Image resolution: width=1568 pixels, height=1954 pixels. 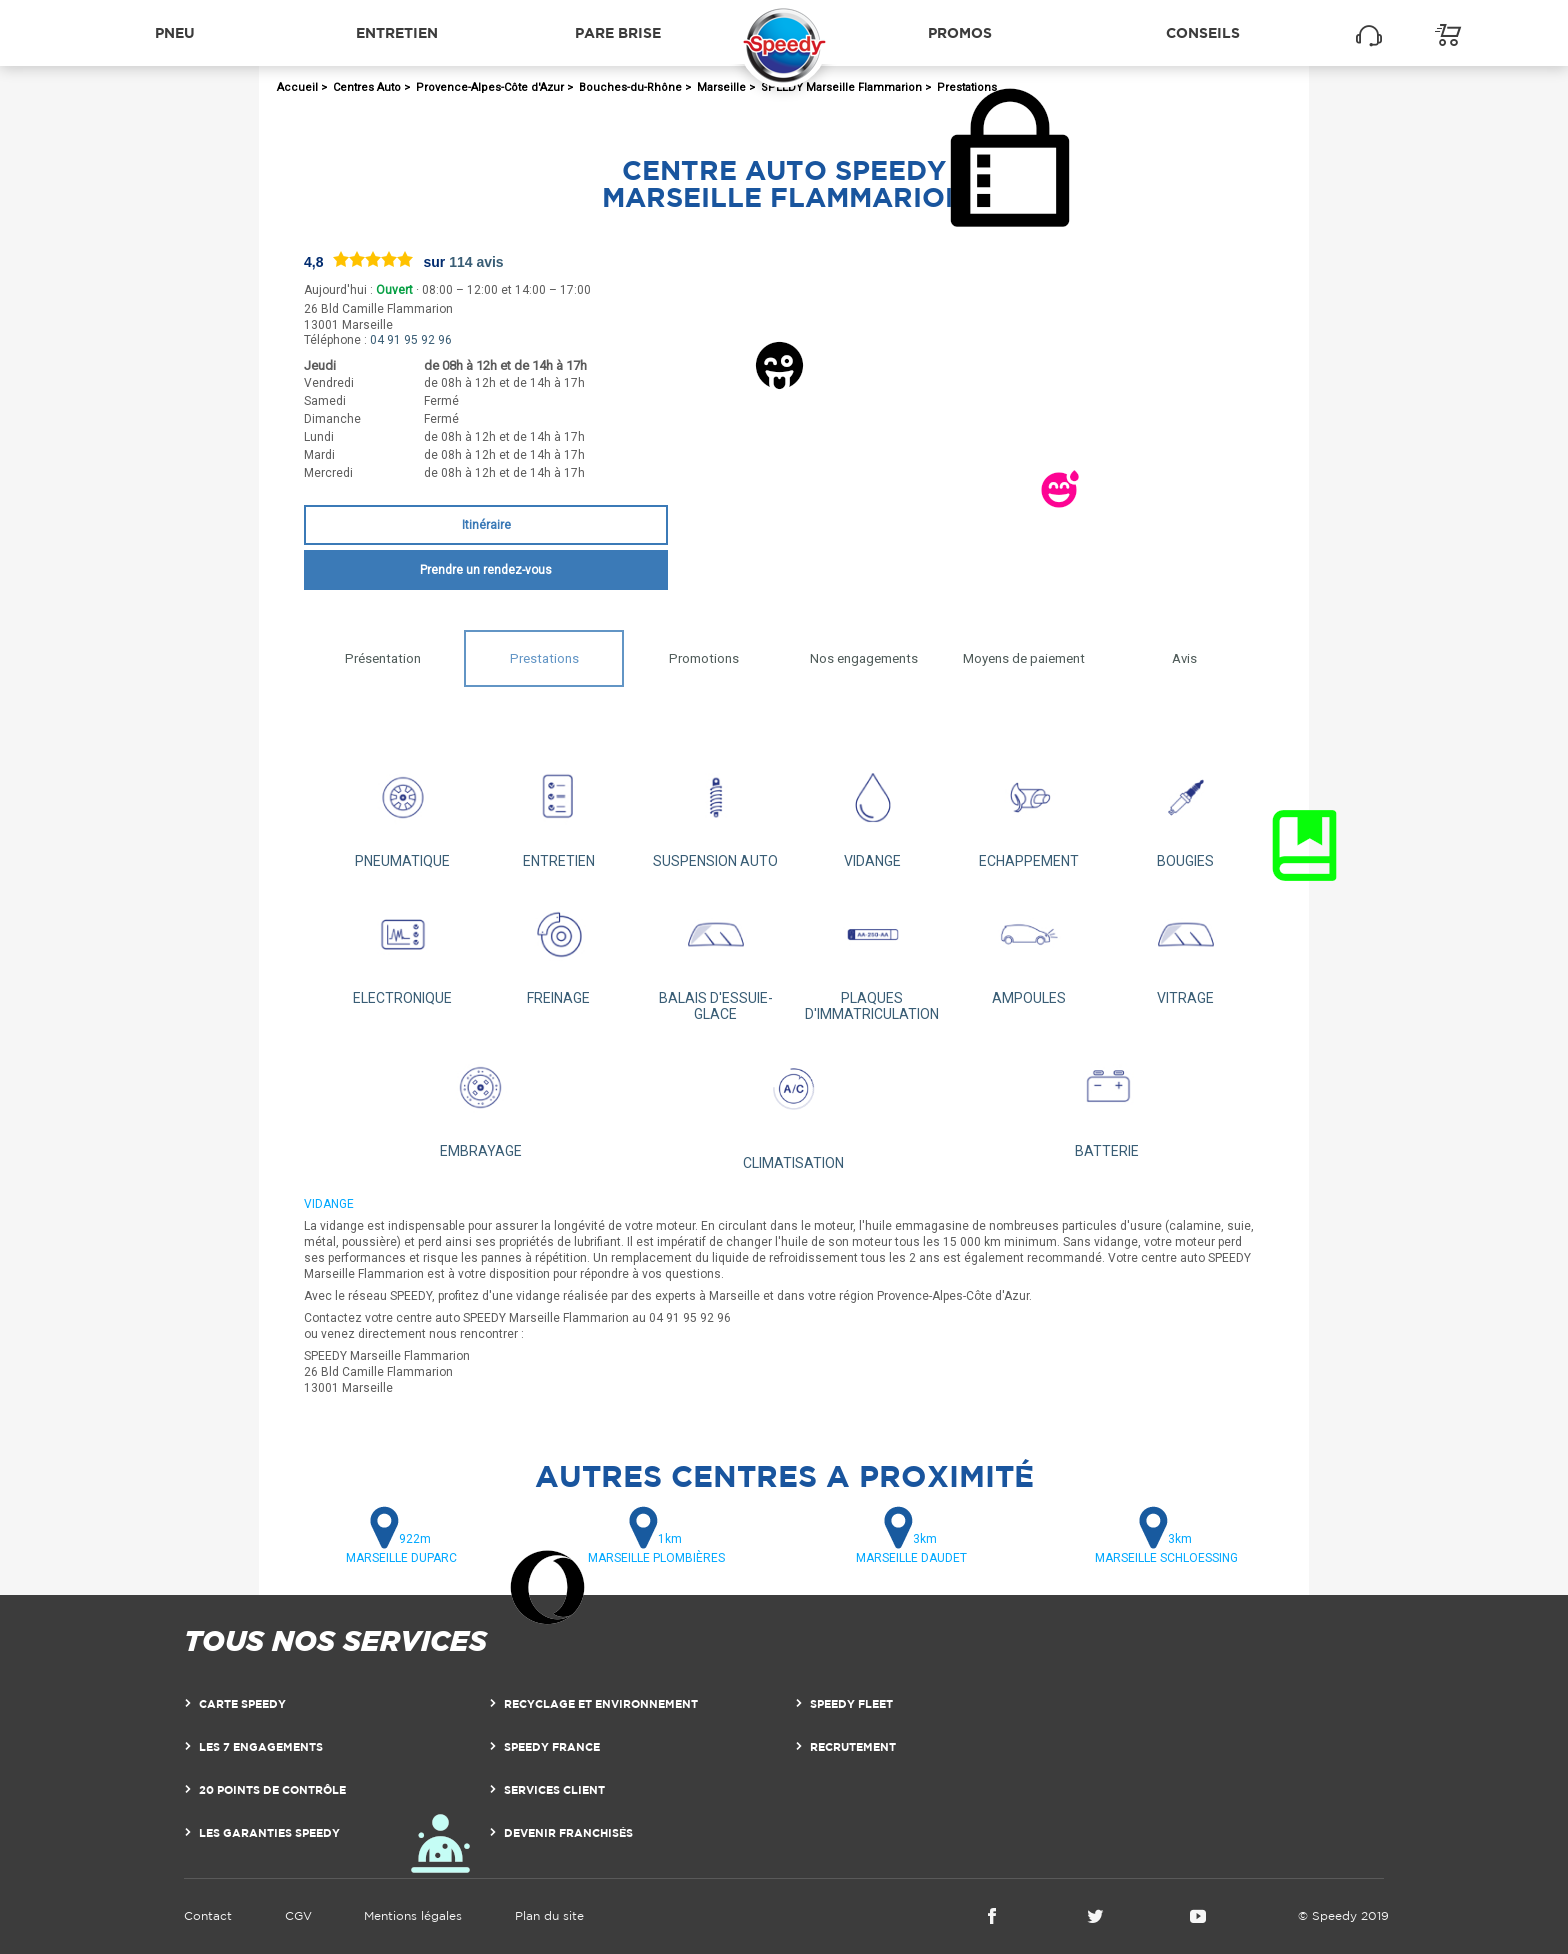 I want to click on insert a playful or silly emoji reaction, so click(x=779, y=365).